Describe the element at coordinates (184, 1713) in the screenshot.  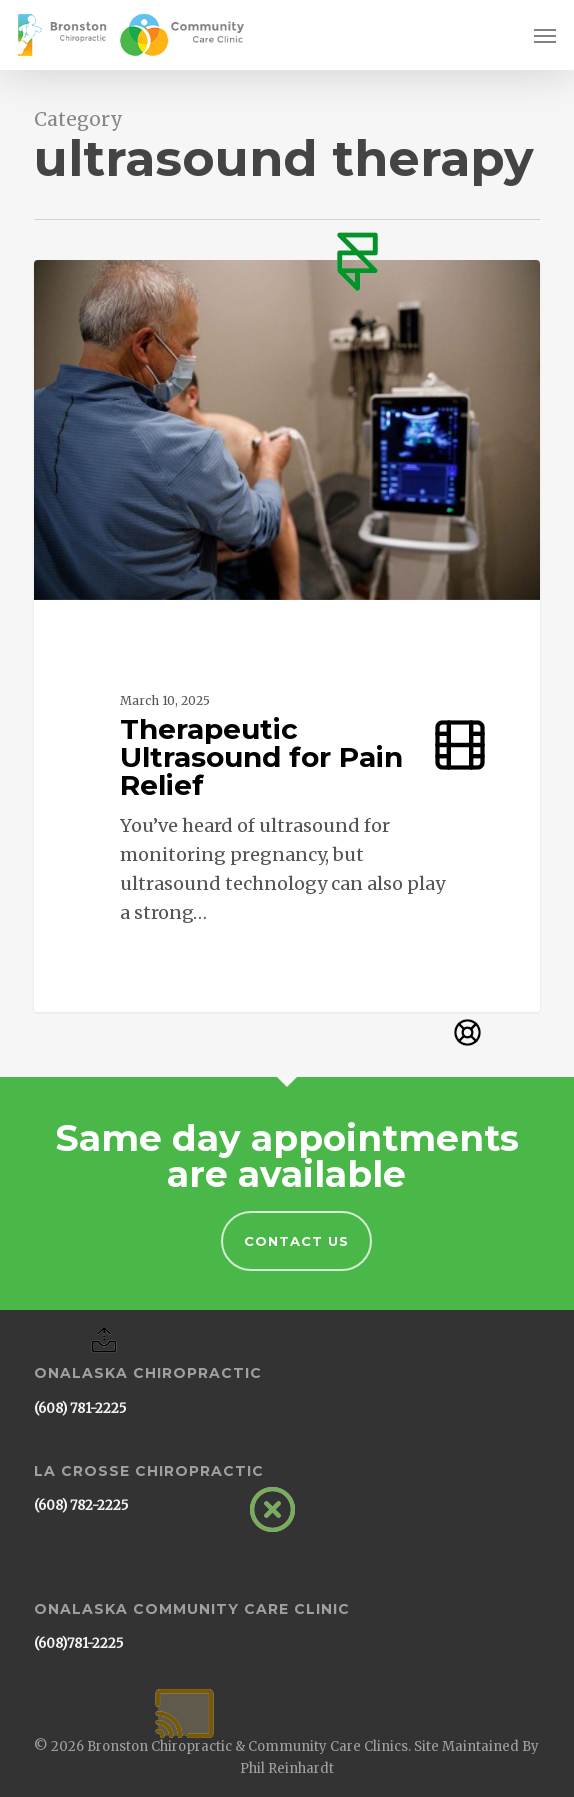
I see `cast your screen to another device` at that location.